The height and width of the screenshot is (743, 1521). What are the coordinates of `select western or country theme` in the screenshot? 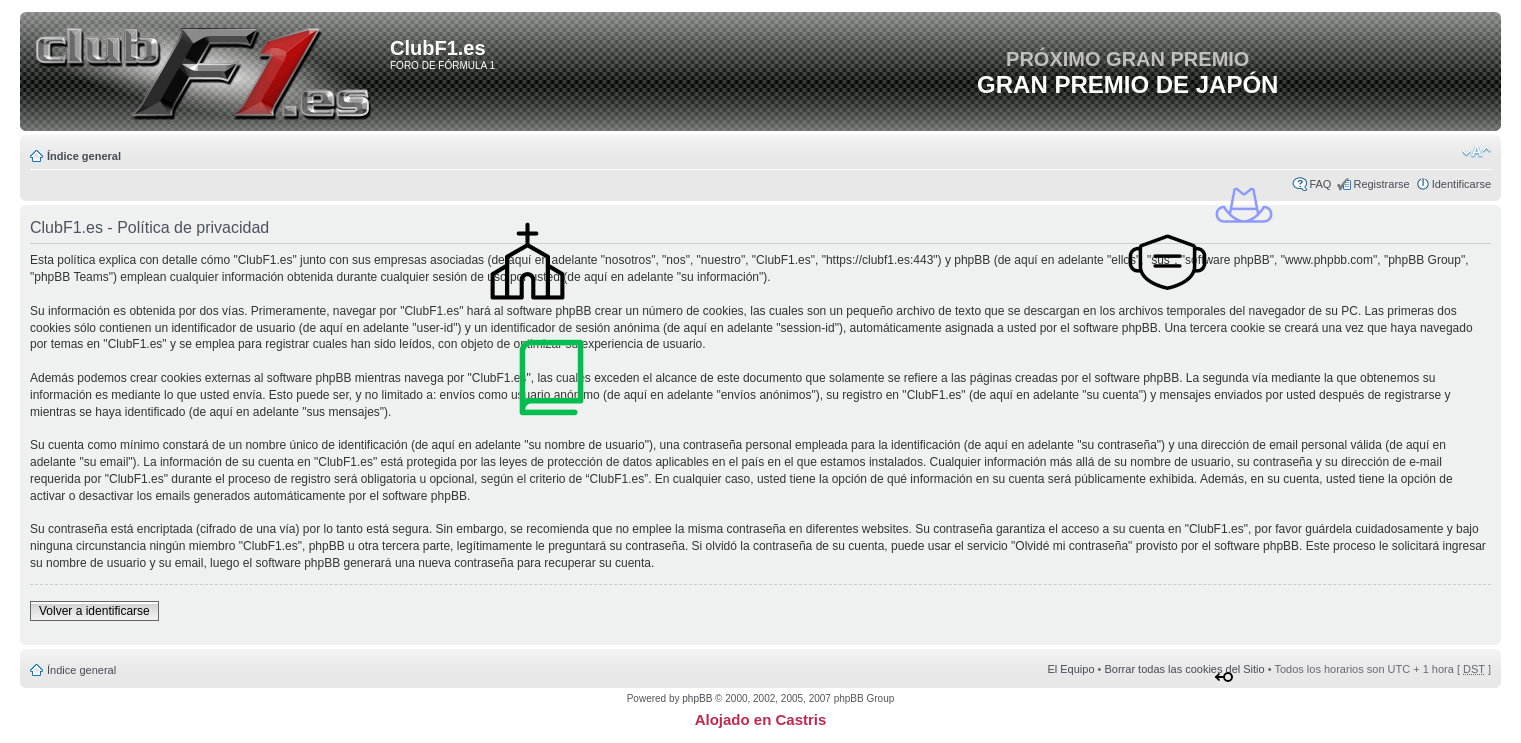 It's located at (1244, 207).